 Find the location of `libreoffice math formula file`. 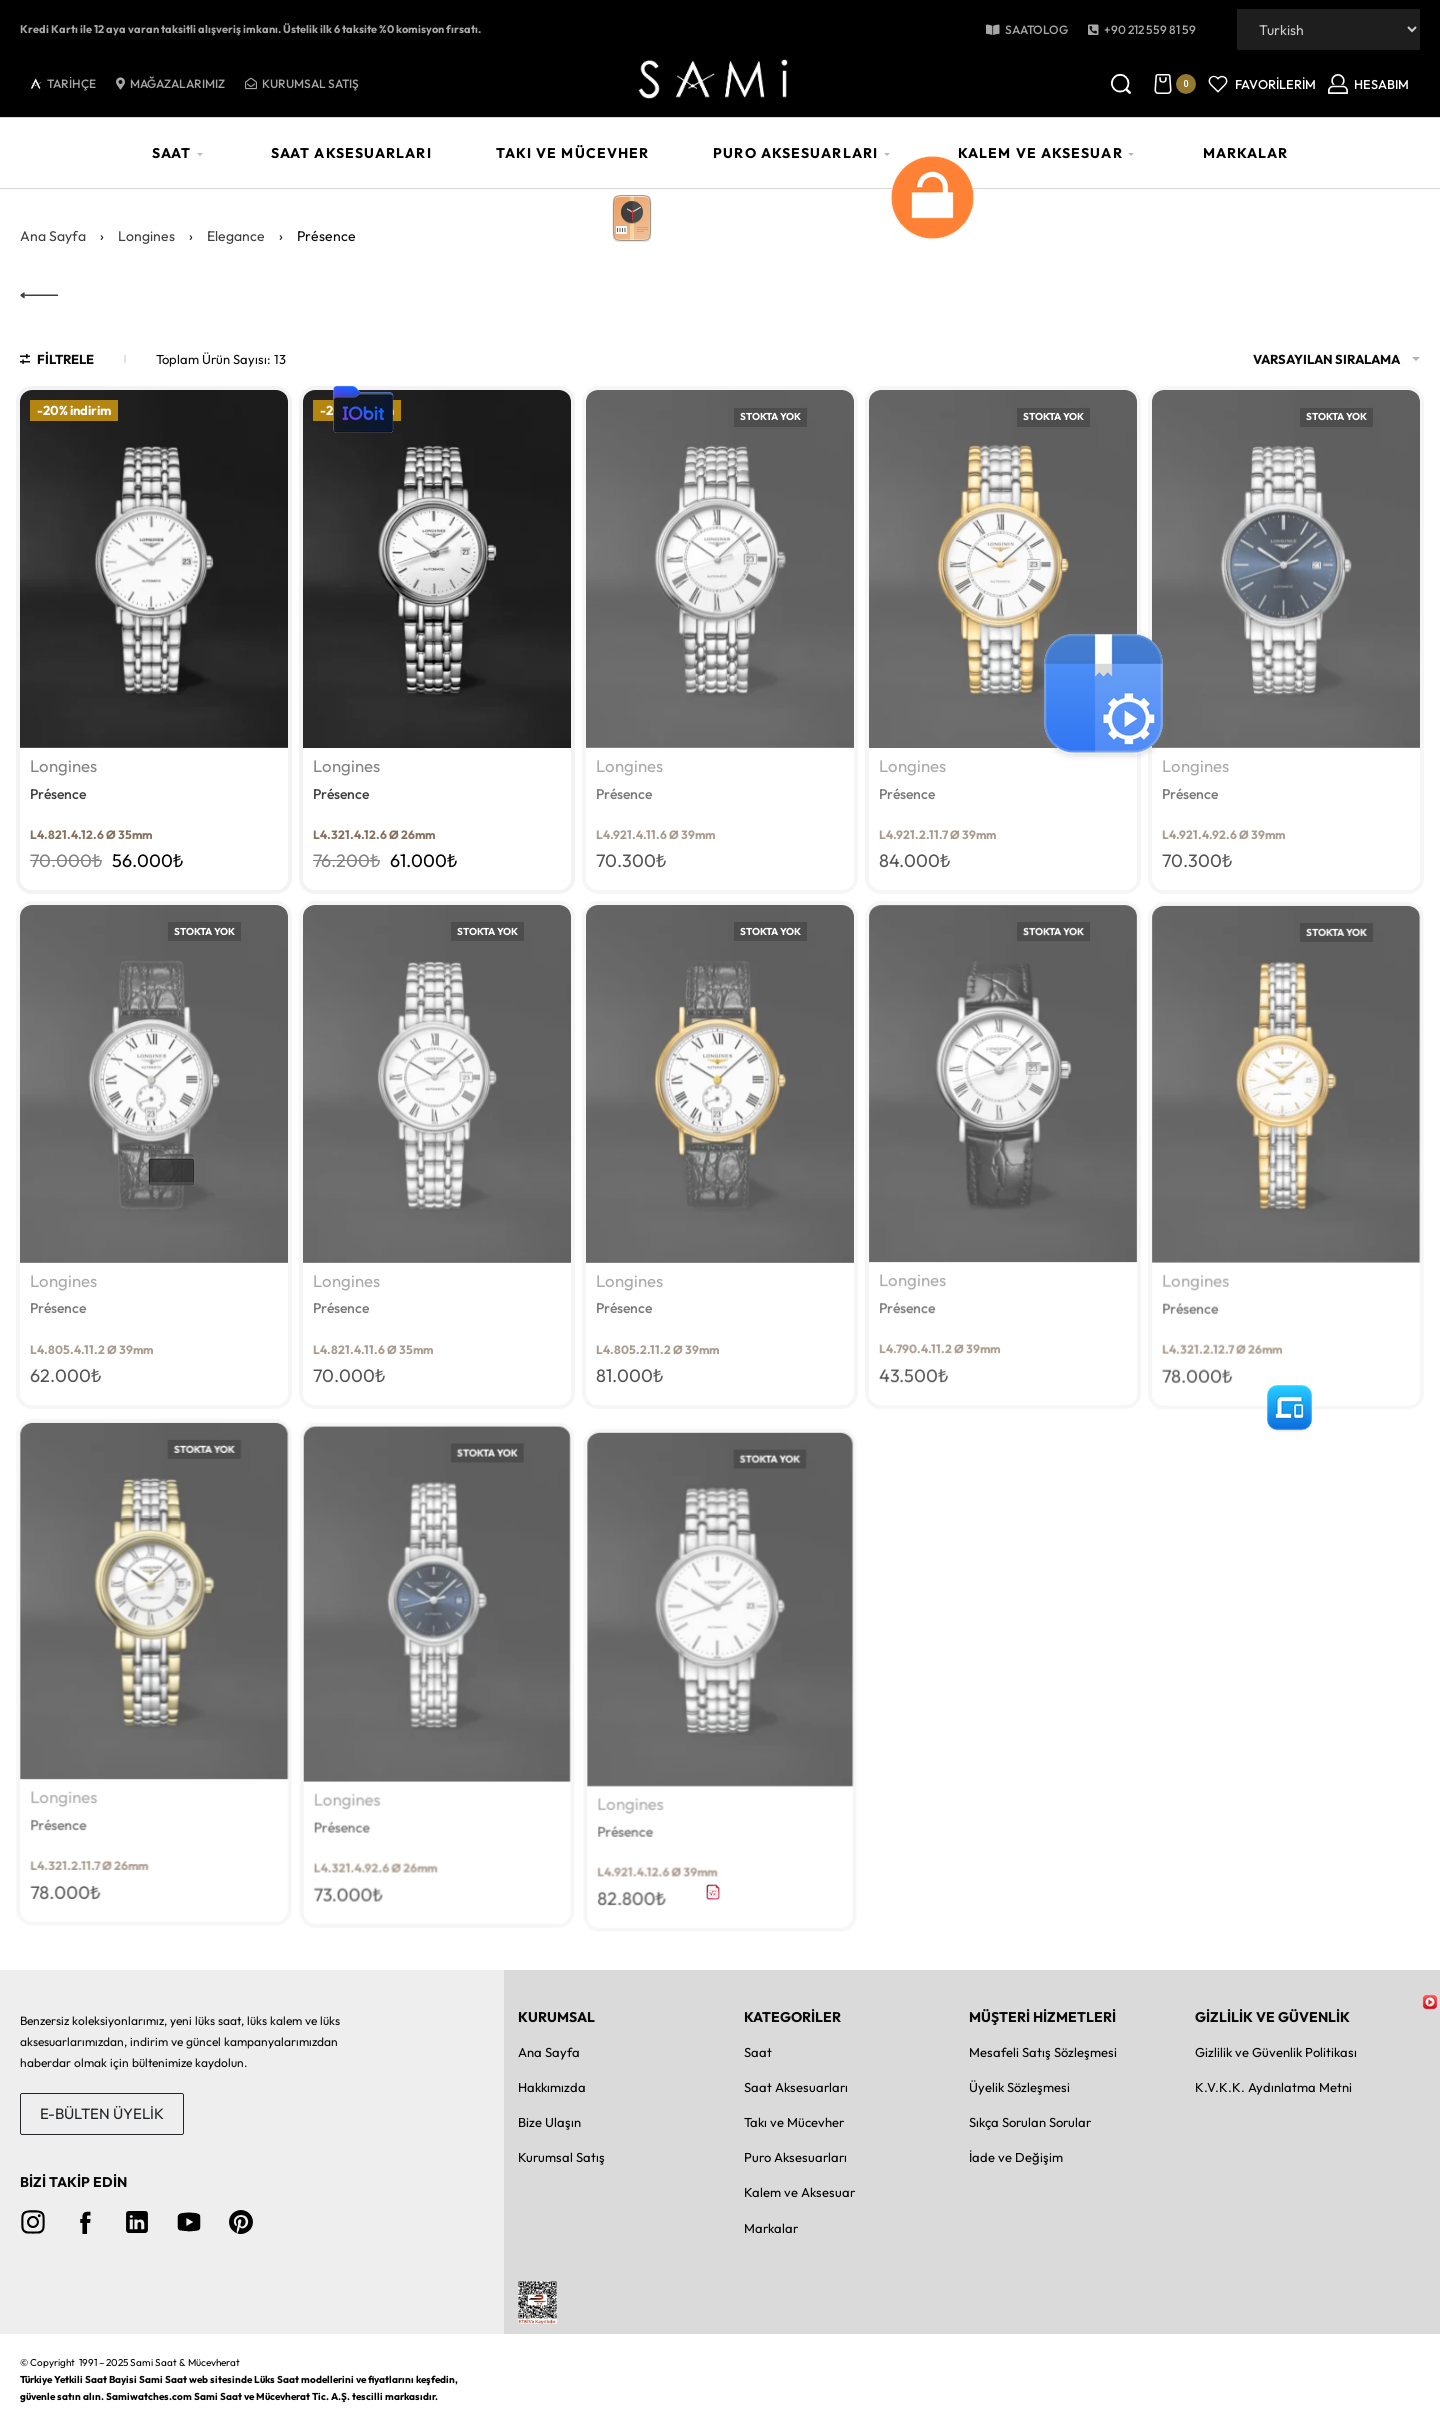

libreoffice math formula file is located at coordinates (713, 1892).